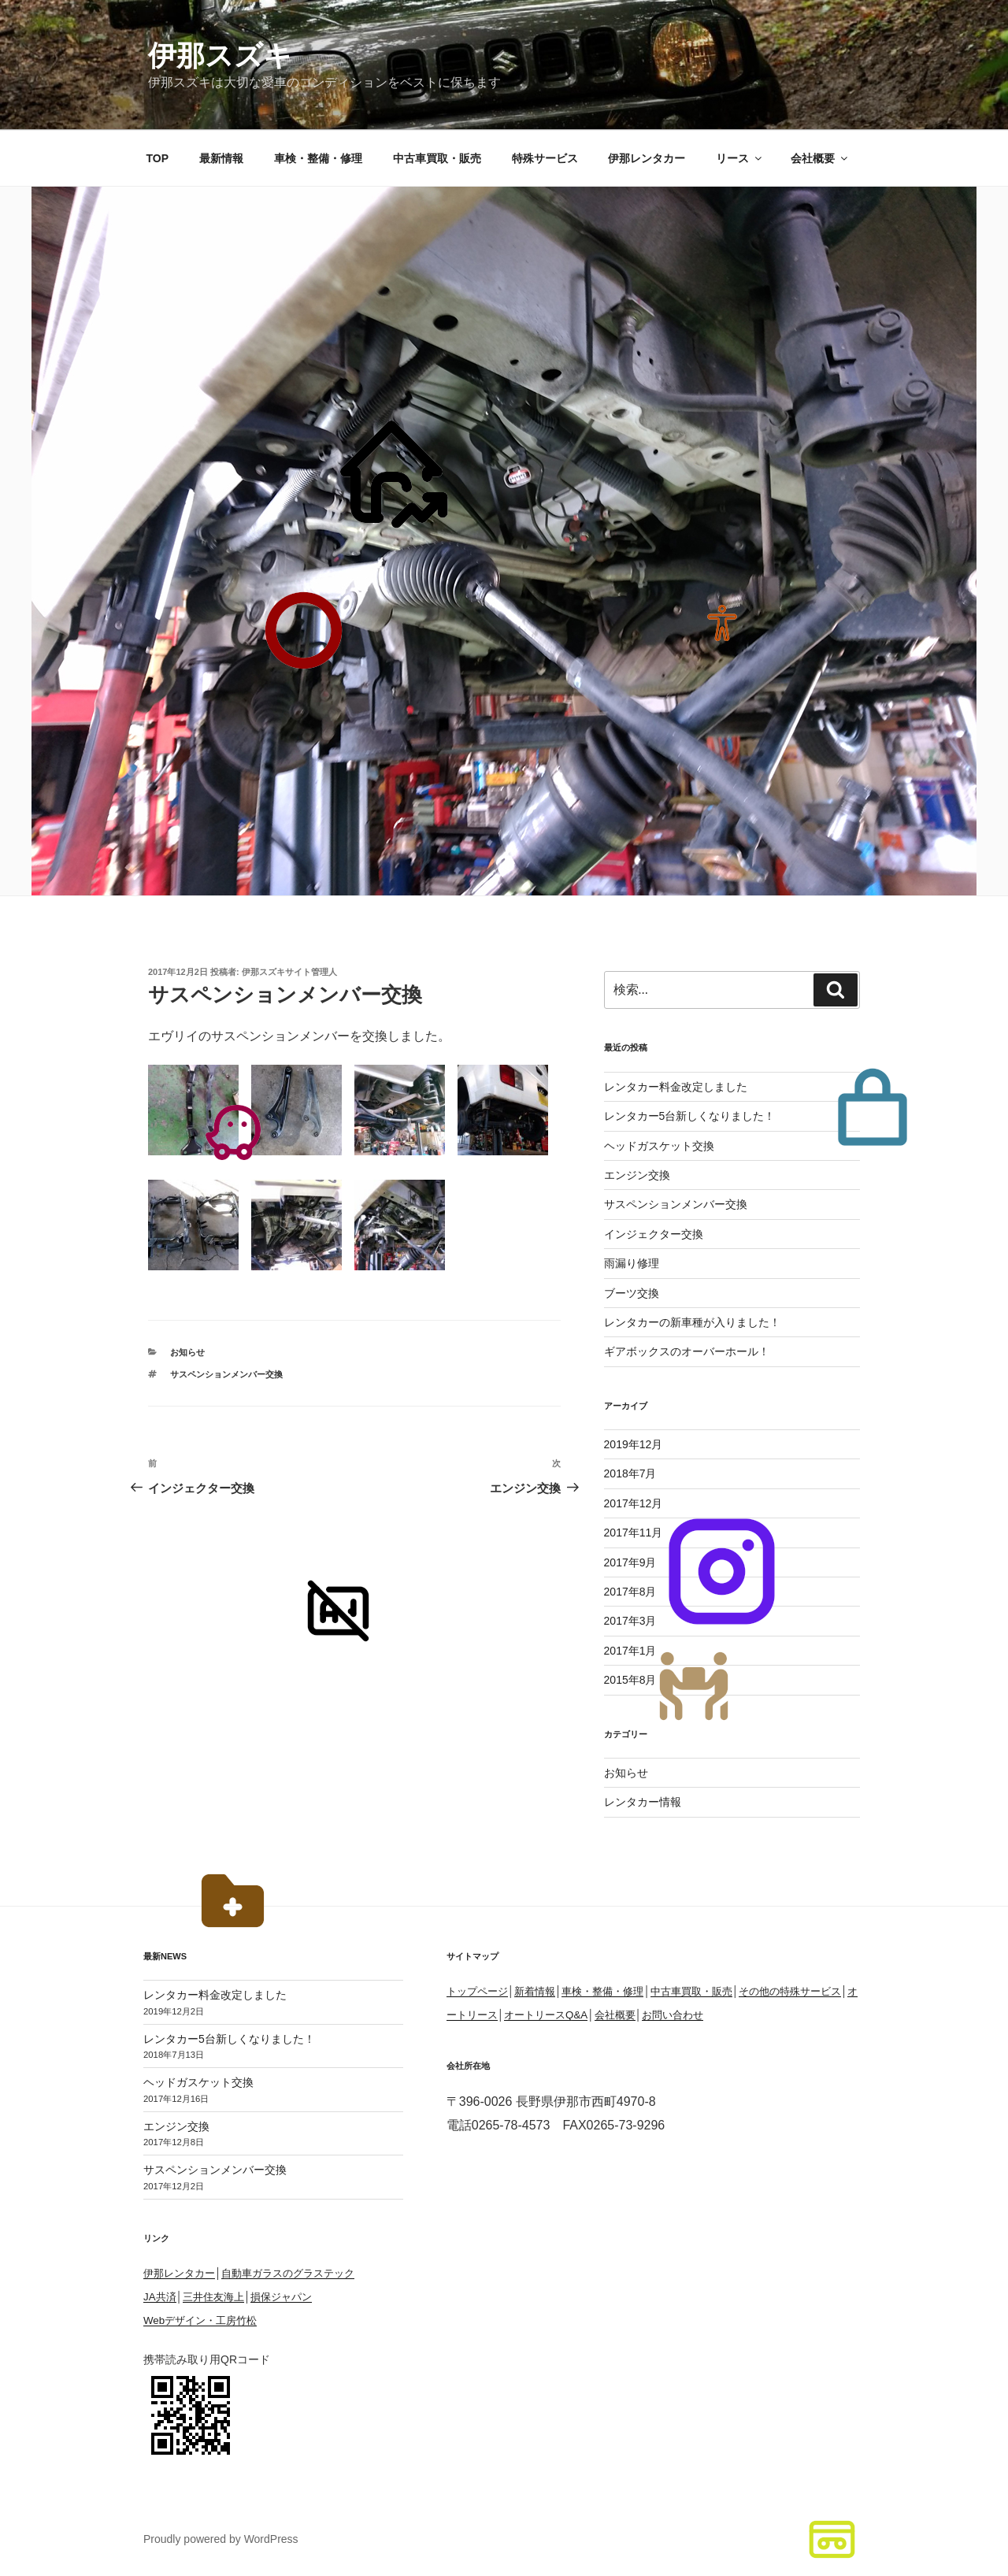 The height and width of the screenshot is (2576, 1008). What do you see at coordinates (721, 1571) in the screenshot?
I see `open Instagram app` at bounding box center [721, 1571].